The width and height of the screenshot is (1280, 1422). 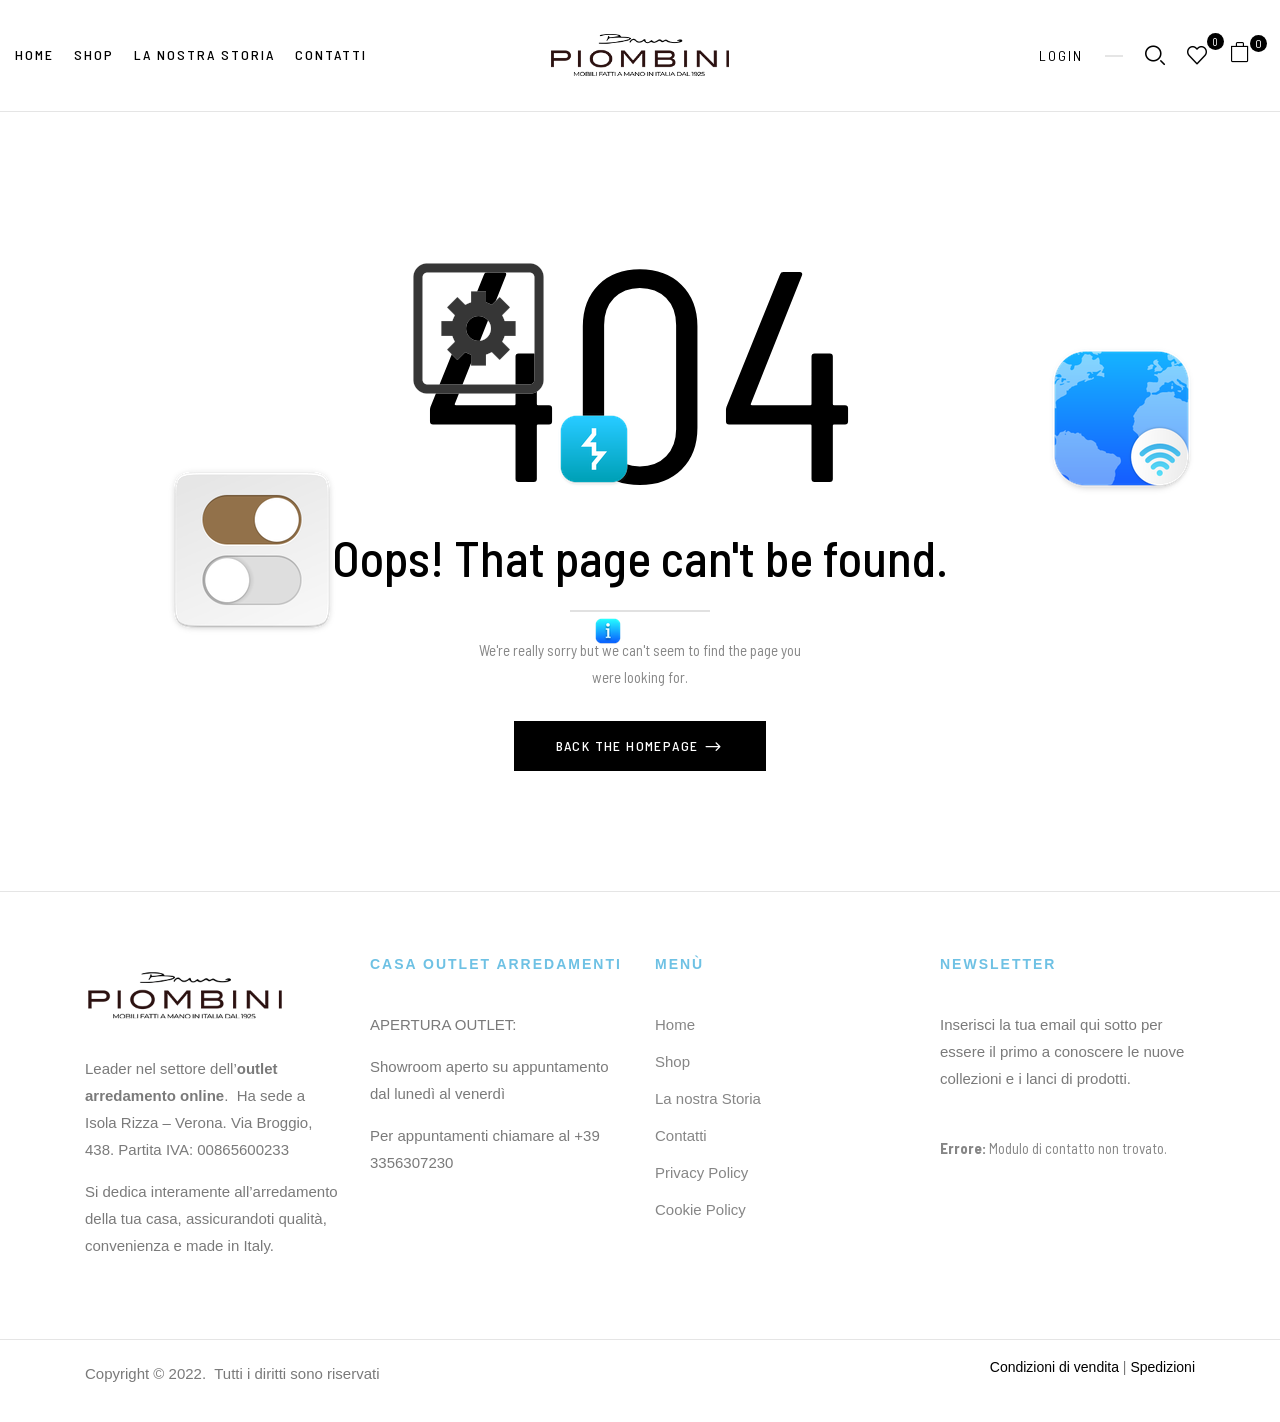 I want to click on open burp suite application, so click(x=594, y=449).